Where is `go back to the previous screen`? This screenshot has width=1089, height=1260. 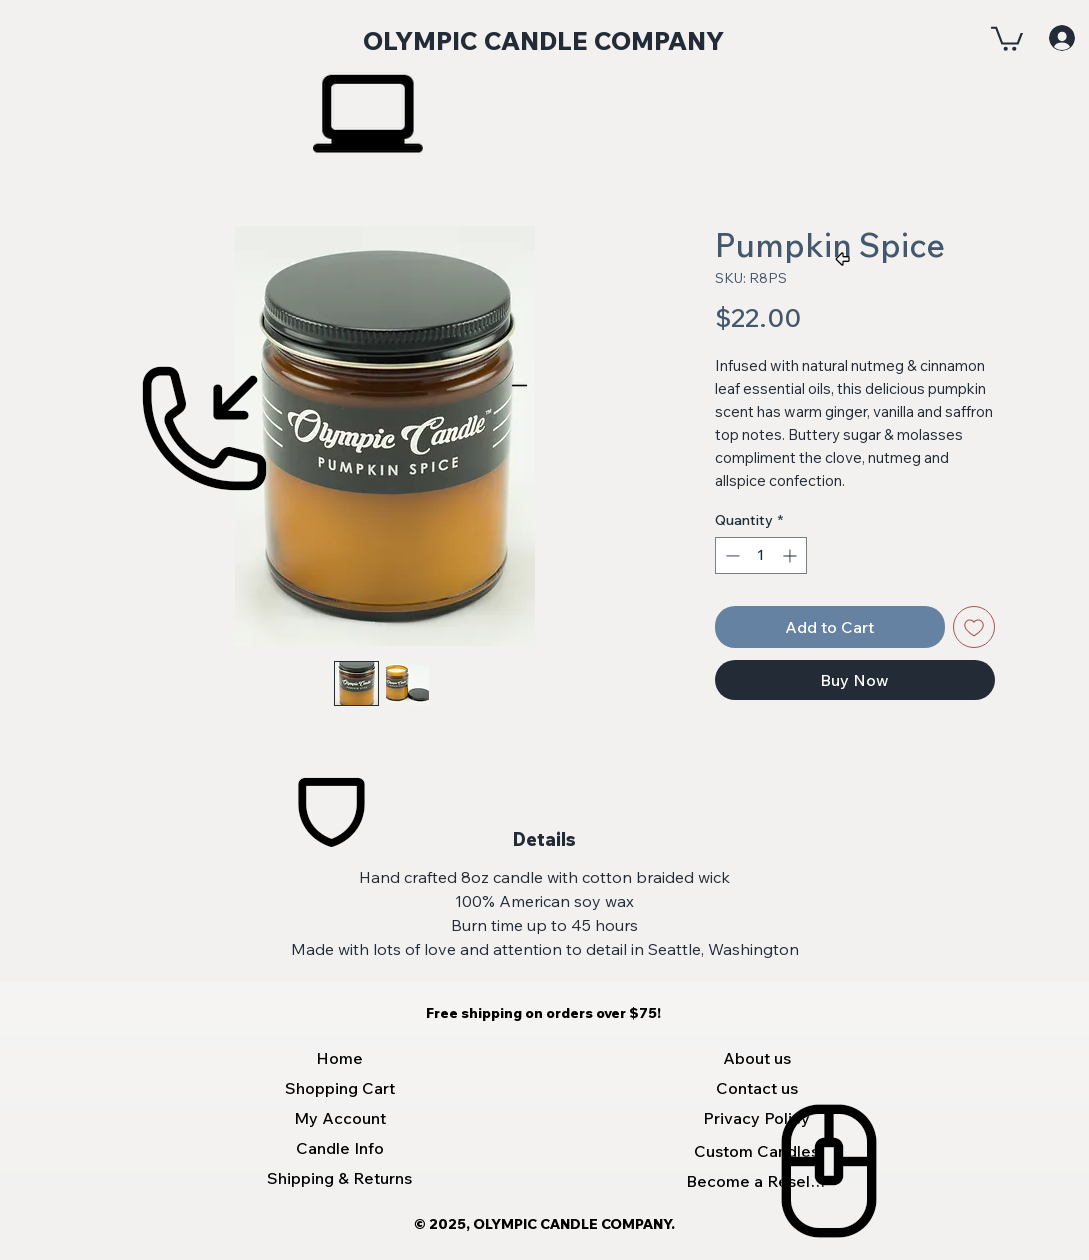
go back to the previous screen is located at coordinates (843, 259).